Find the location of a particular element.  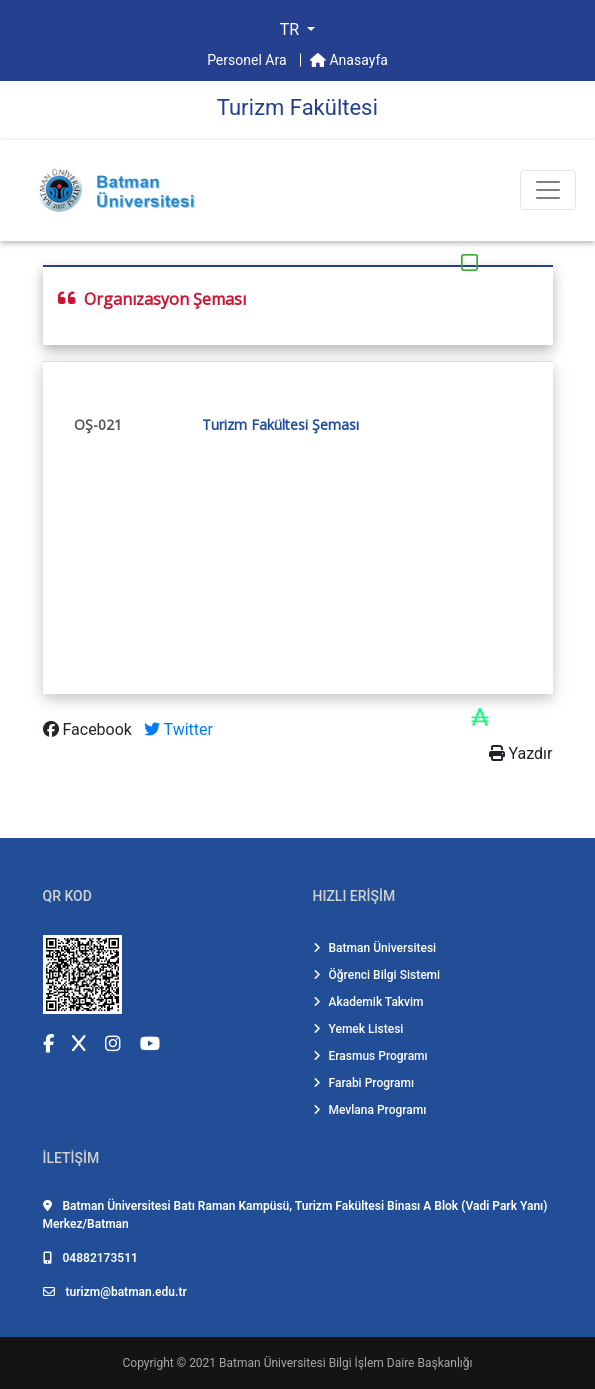

indicates Argentine peso currency is located at coordinates (480, 717).